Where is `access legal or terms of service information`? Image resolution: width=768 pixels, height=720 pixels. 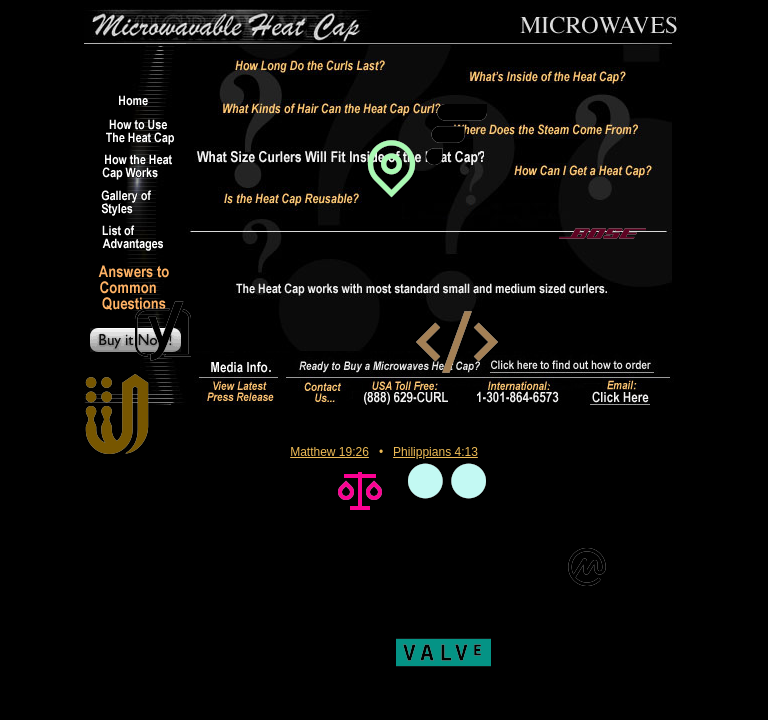
access legal or terms of service information is located at coordinates (360, 492).